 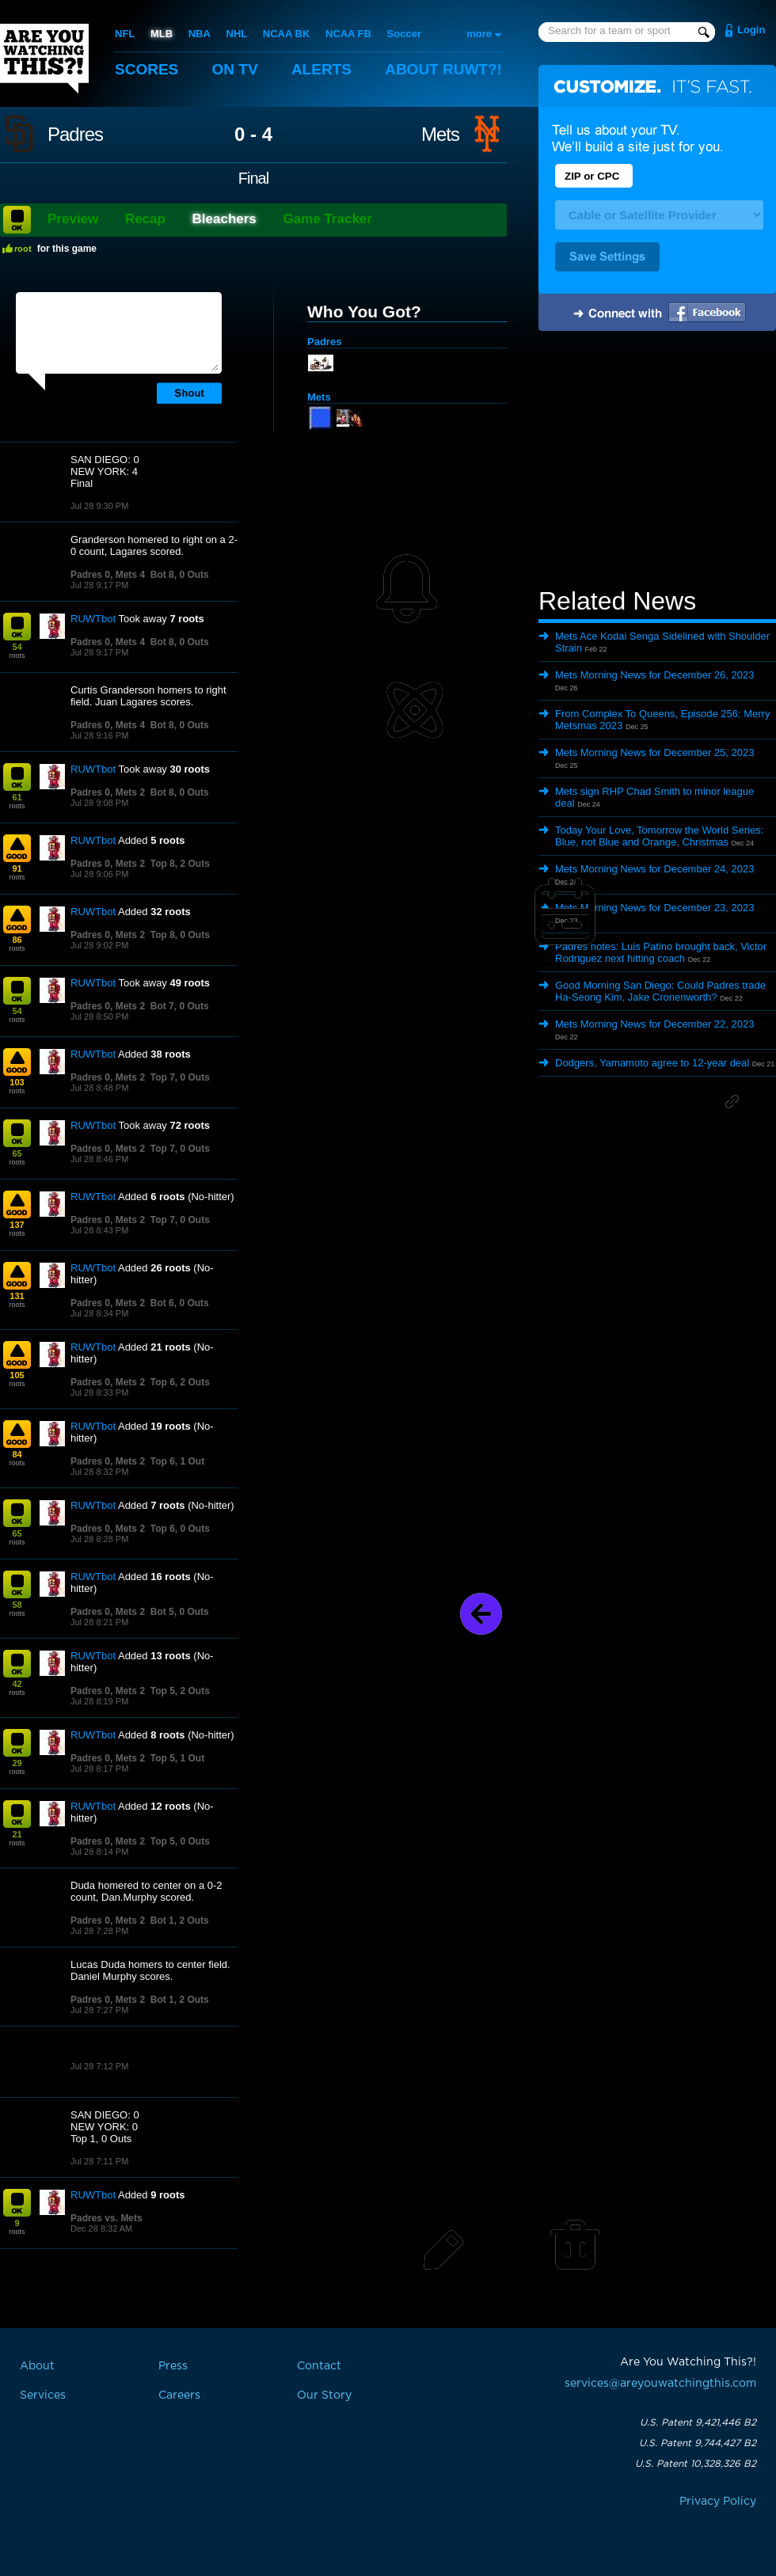 I want to click on open calendar or date picker, so click(x=565, y=911).